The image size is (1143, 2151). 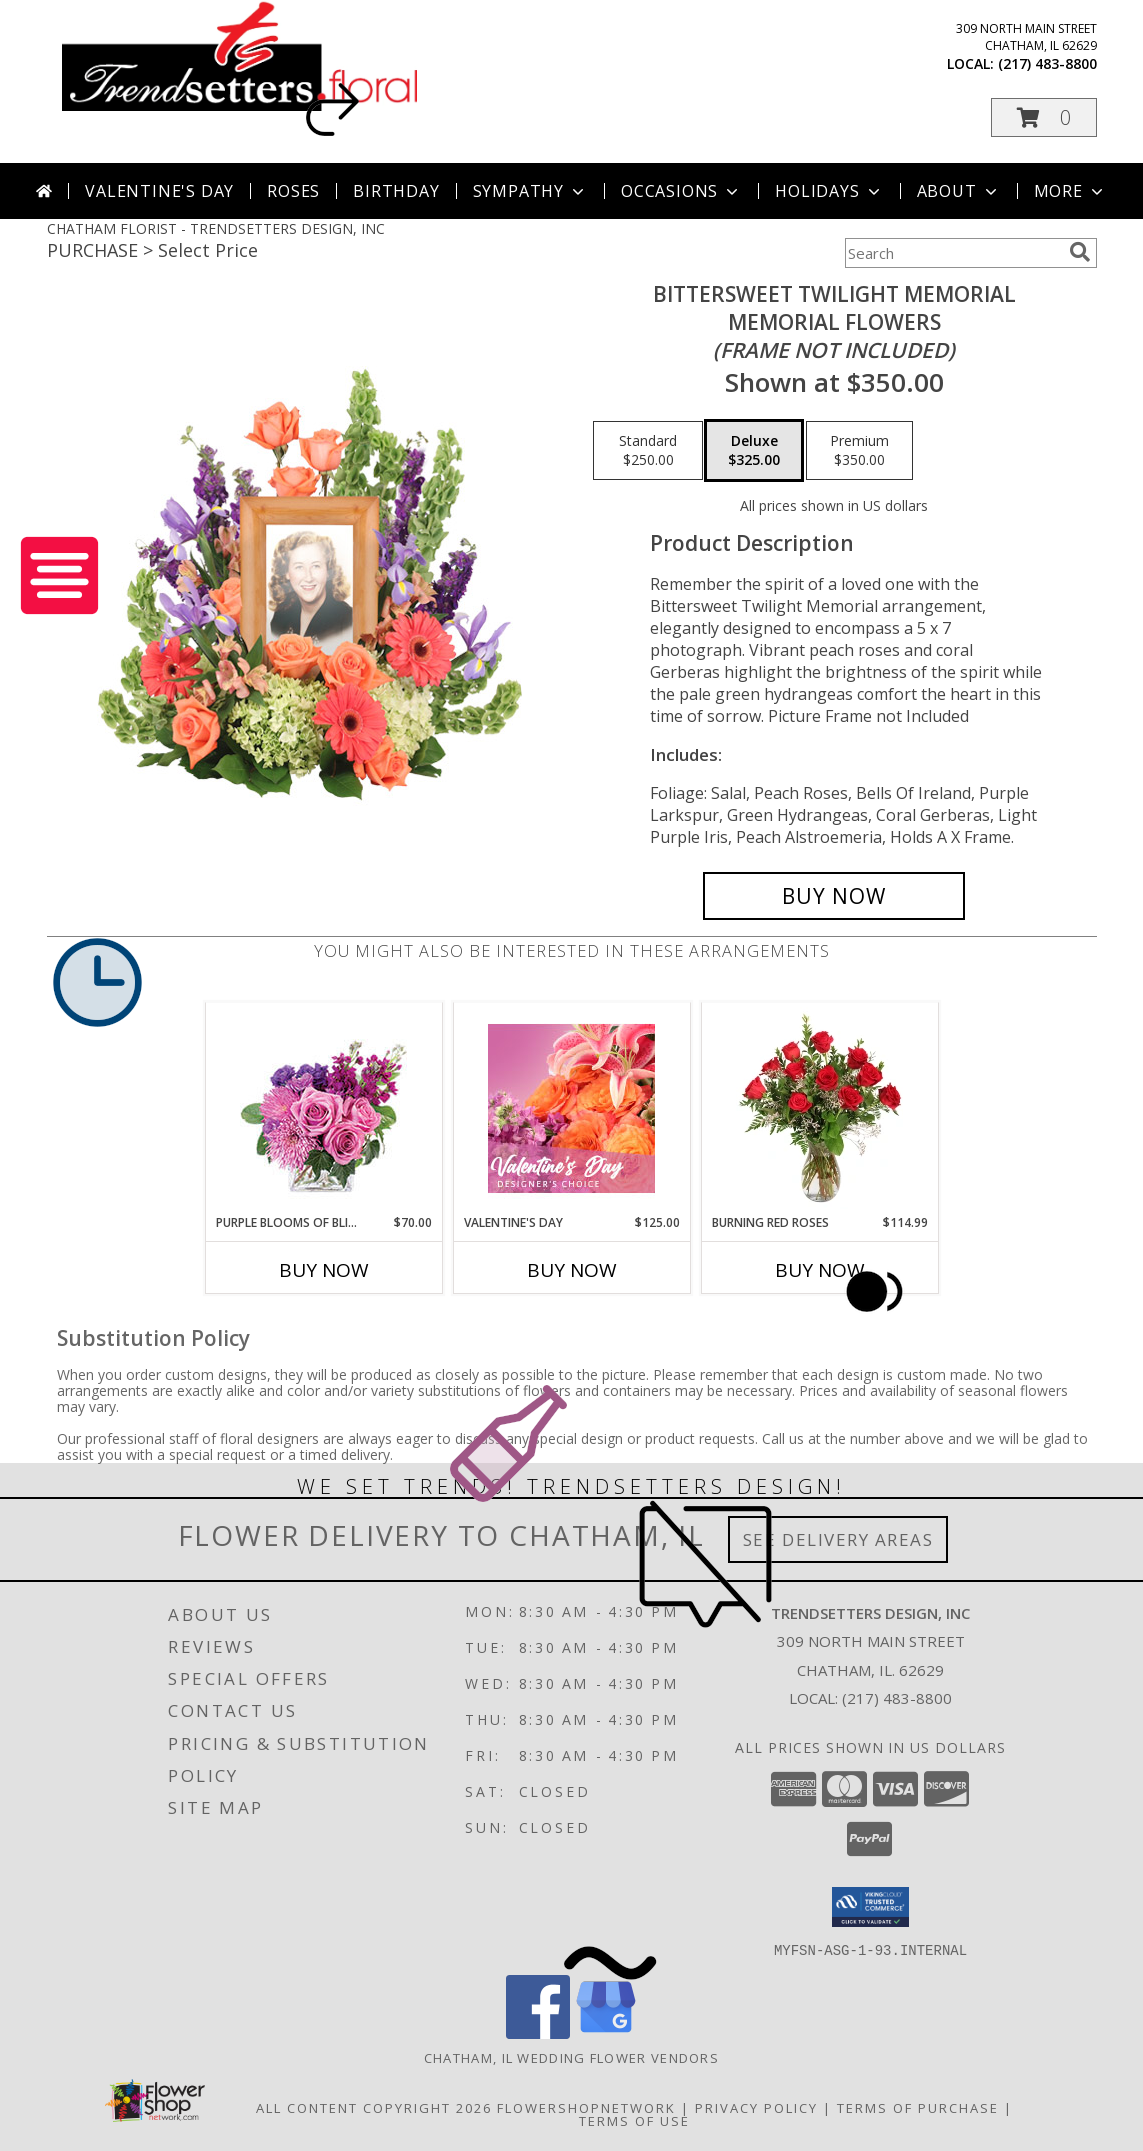 I want to click on browse alcoholic beverage options, so click(x=506, y=1445).